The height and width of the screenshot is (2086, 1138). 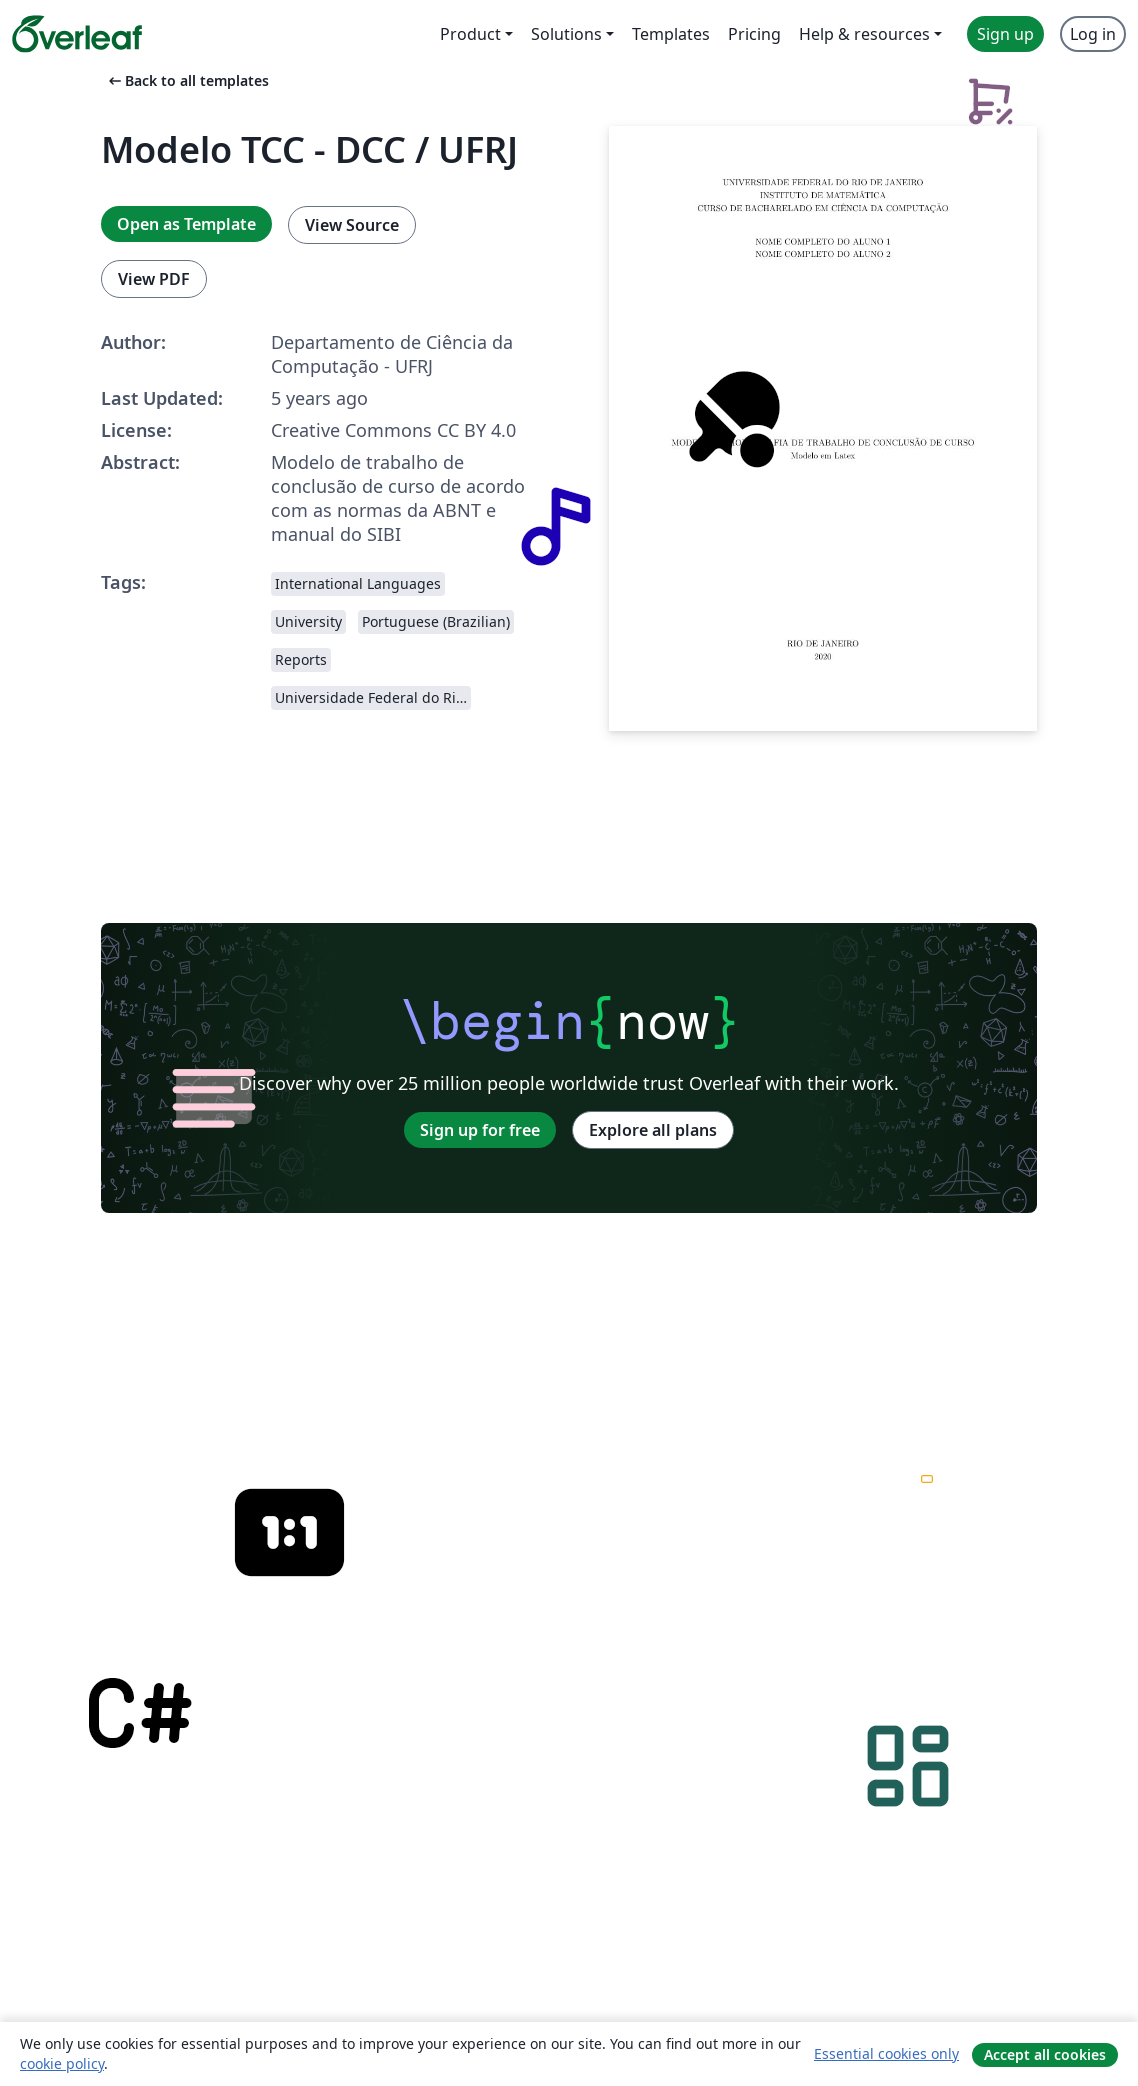 What do you see at coordinates (908, 1766) in the screenshot?
I see `open dashboard view` at bounding box center [908, 1766].